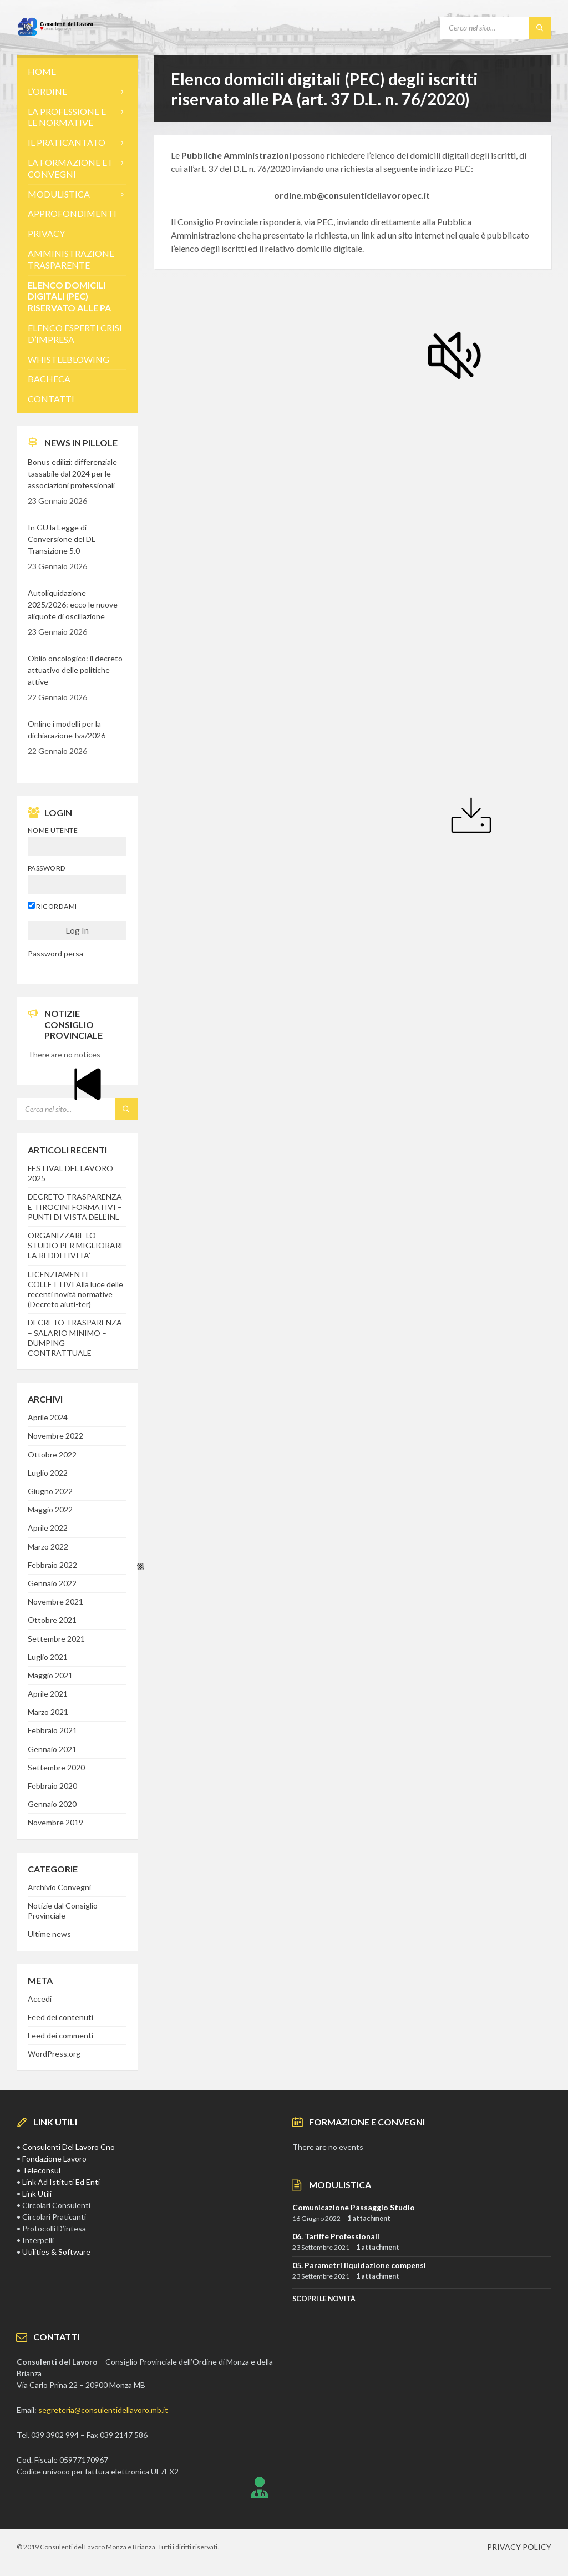 The width and height of the screenshot is (568, 2576). Describe the element at coordinates (471, 817) in the screenshot. I see `download a file to your device` at that location.